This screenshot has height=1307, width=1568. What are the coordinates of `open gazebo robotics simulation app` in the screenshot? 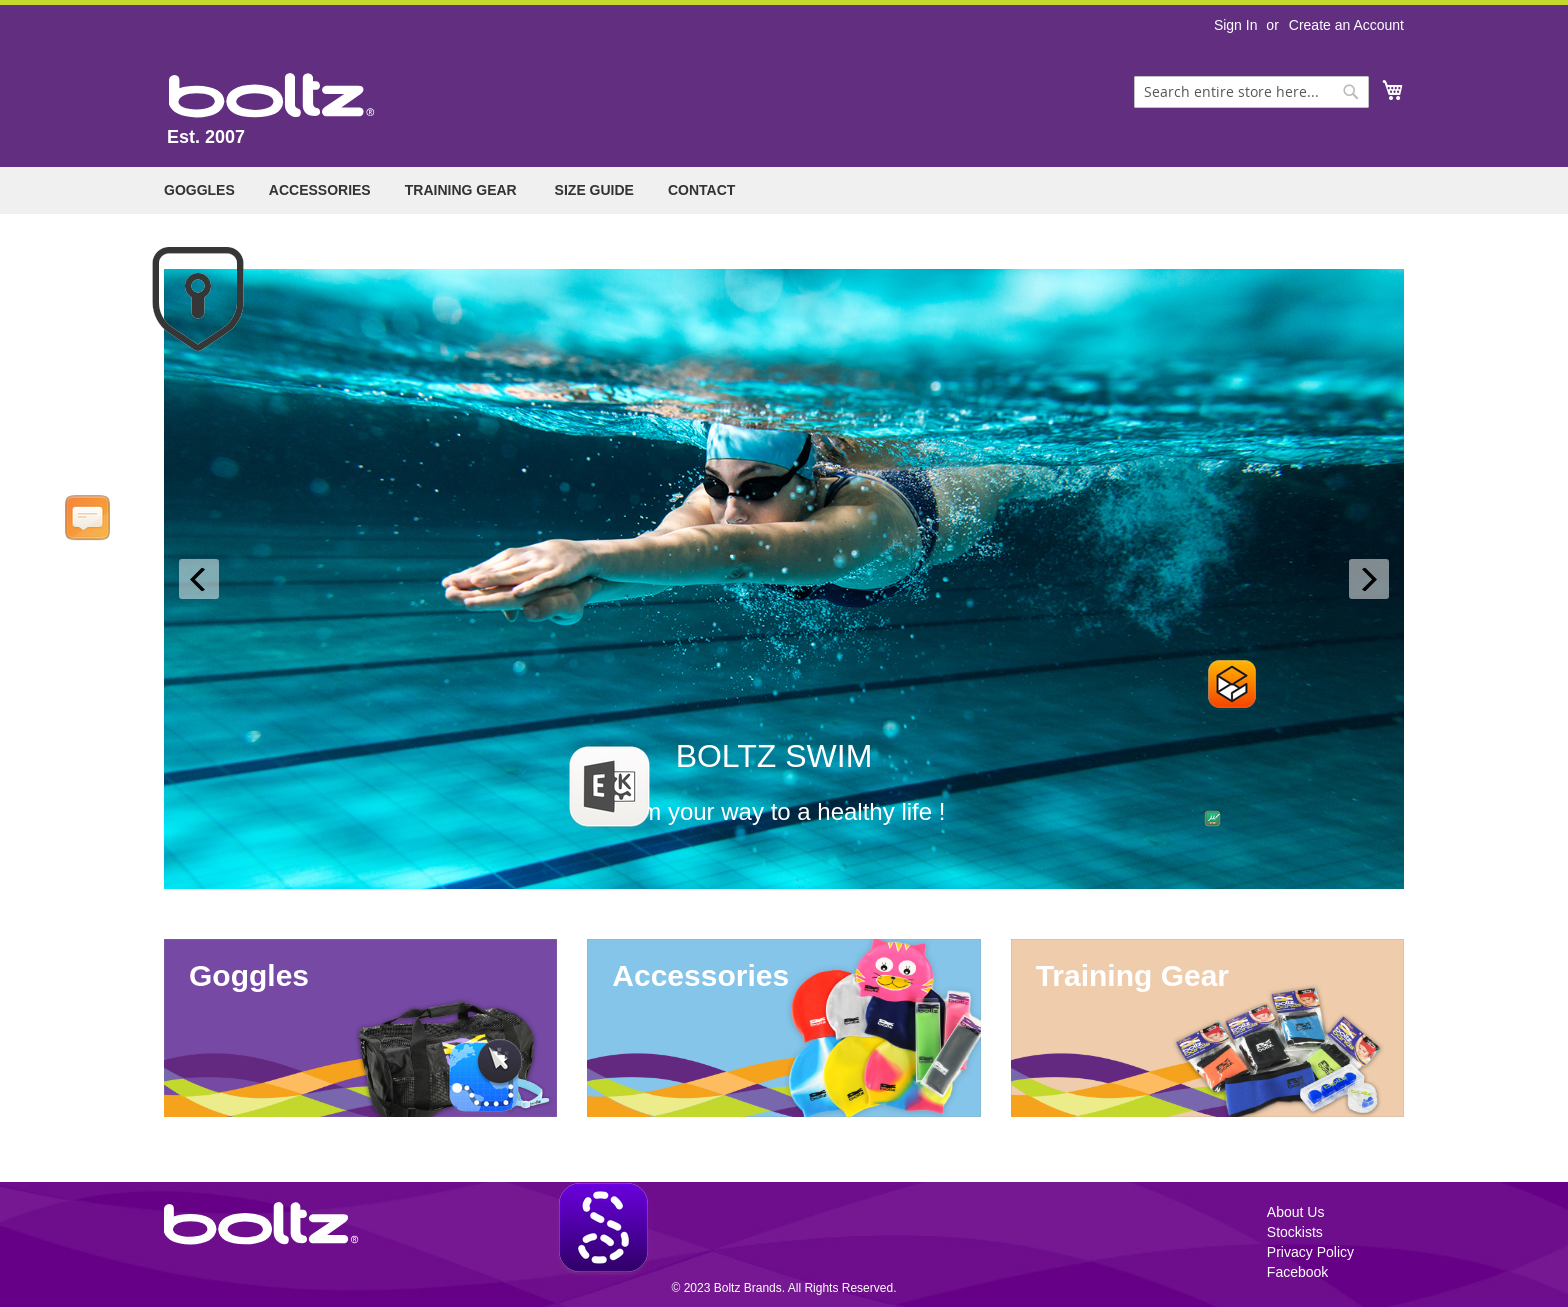 It's located at (1232, 684).